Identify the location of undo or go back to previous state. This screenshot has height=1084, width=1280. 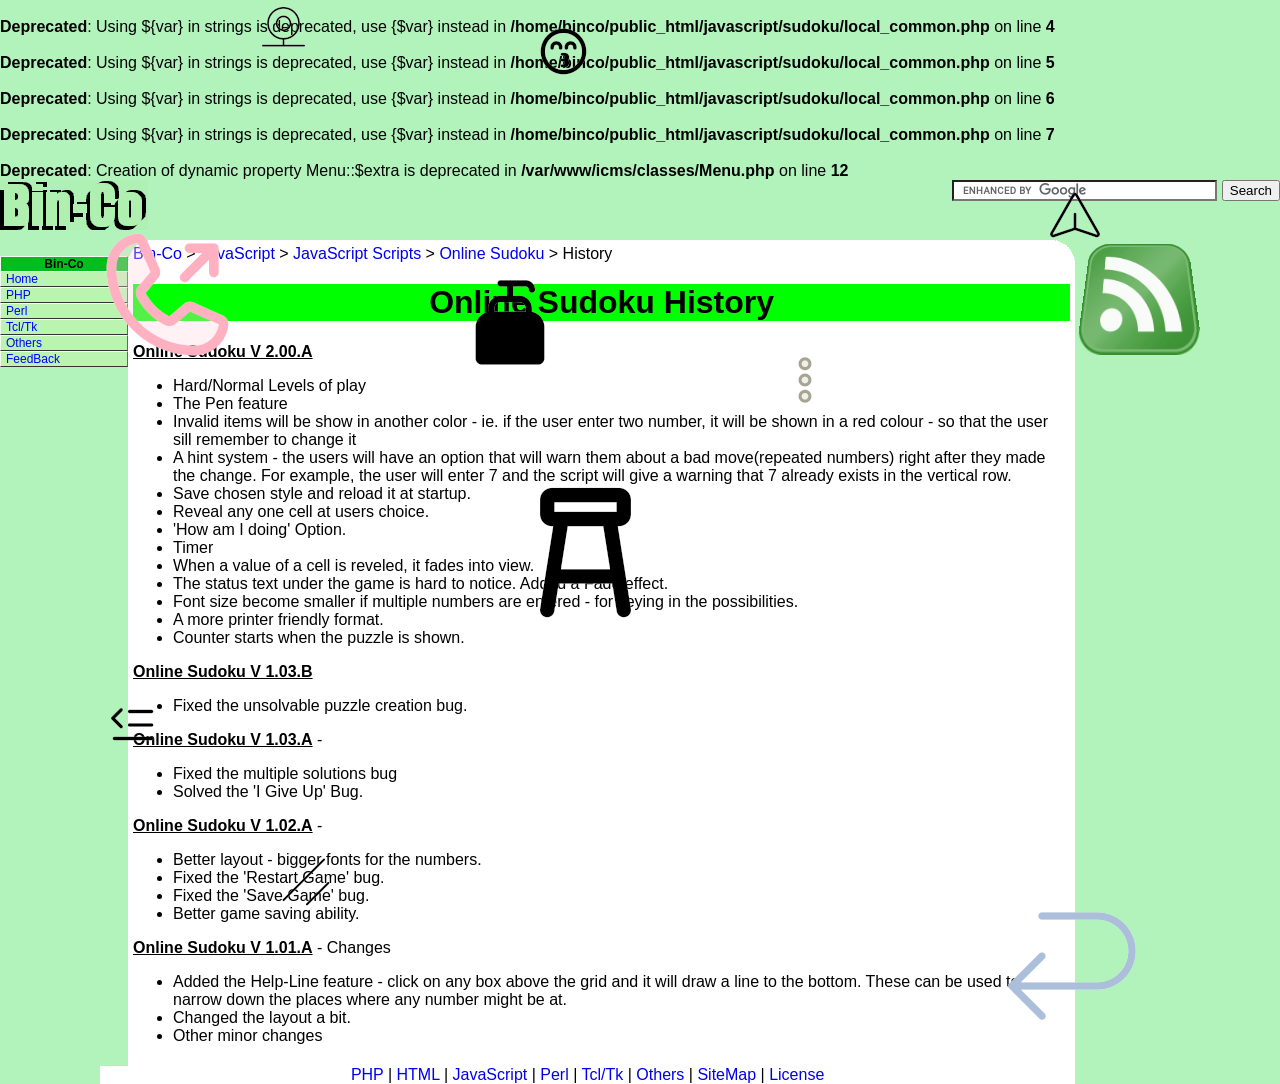
(1072, 961).